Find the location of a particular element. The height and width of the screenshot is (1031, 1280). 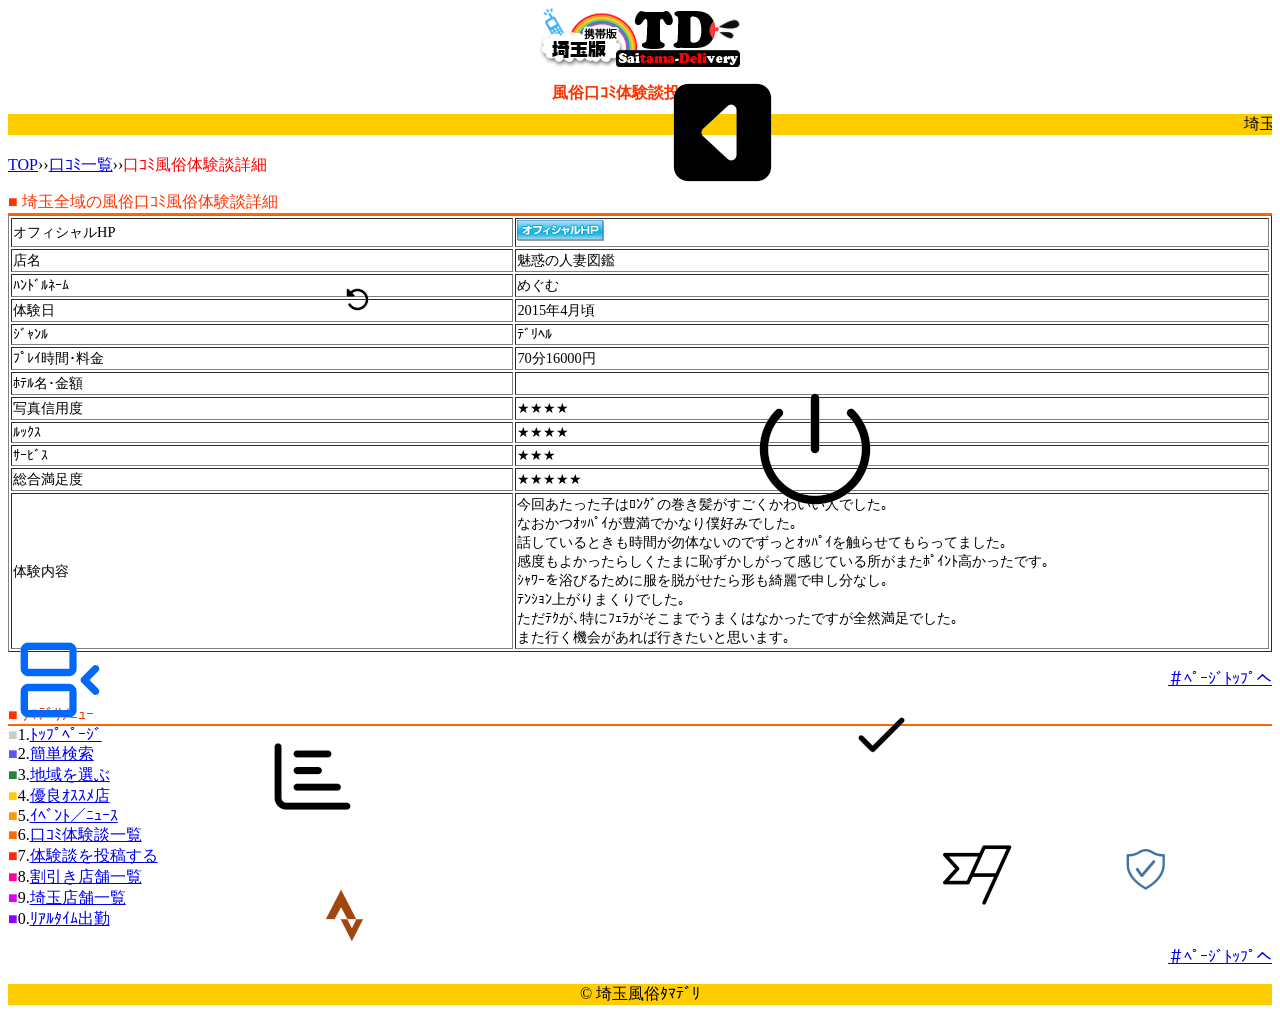

navigate to the previous item or screen is located at coordinates (722, 132).